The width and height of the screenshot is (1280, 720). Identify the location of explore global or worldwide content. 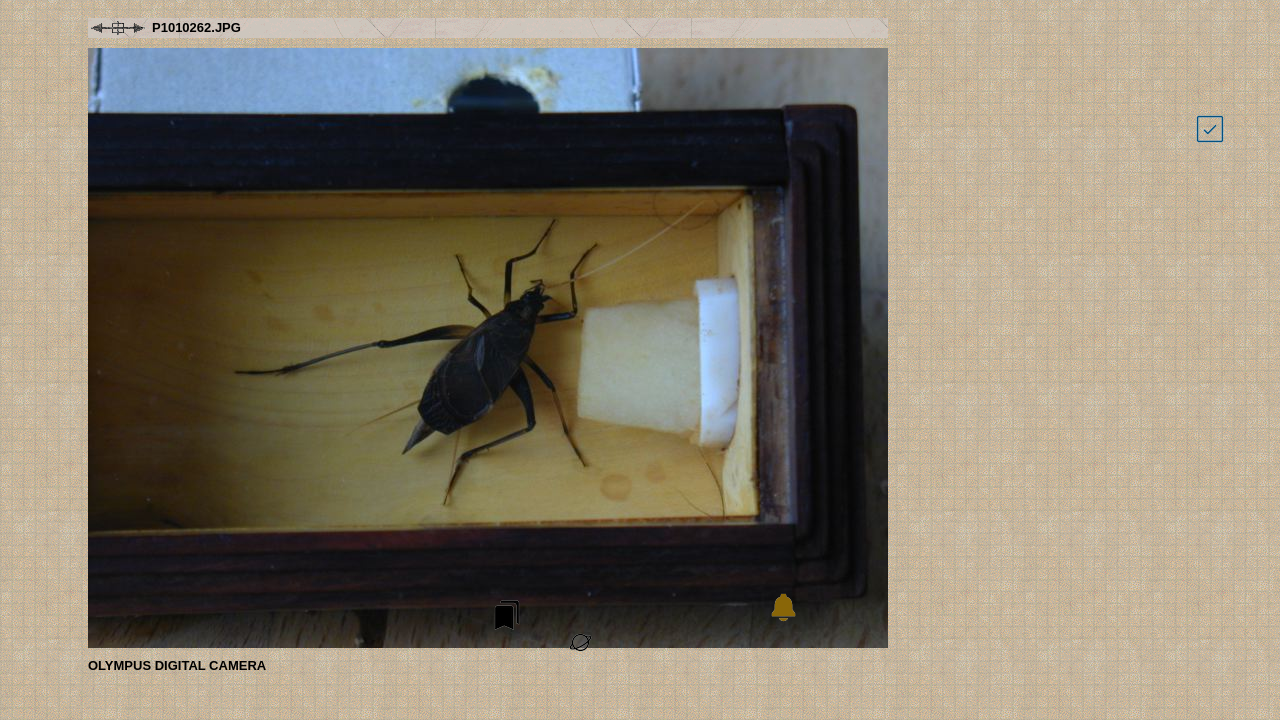
(580, 642).